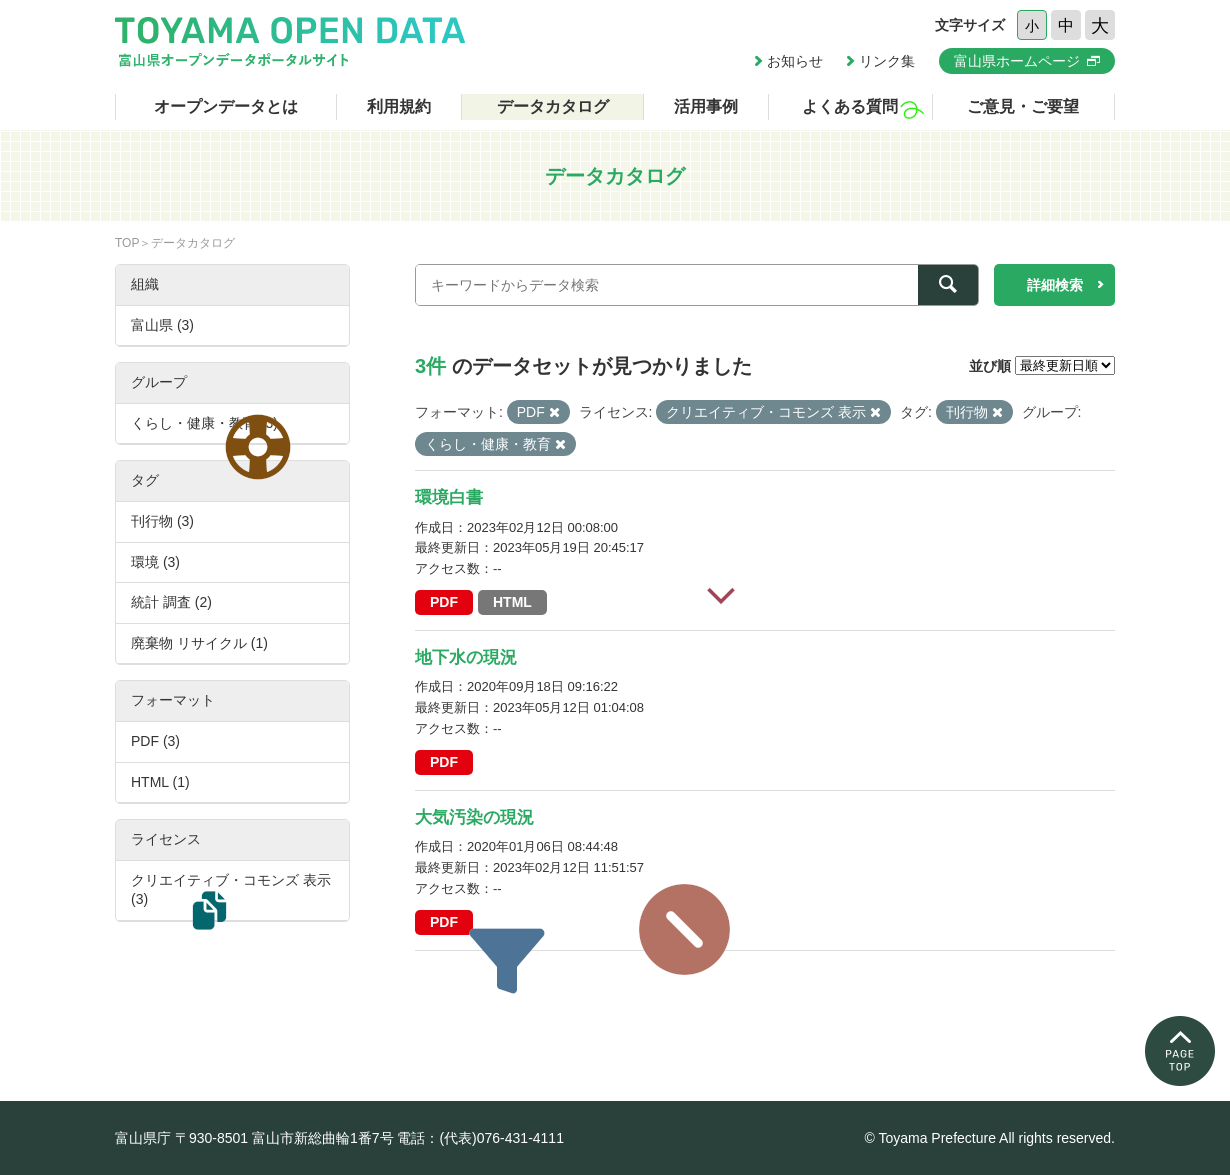 This screenshot has width=1230, height=1175. I want to click on access help or support center, so click(258, 447).